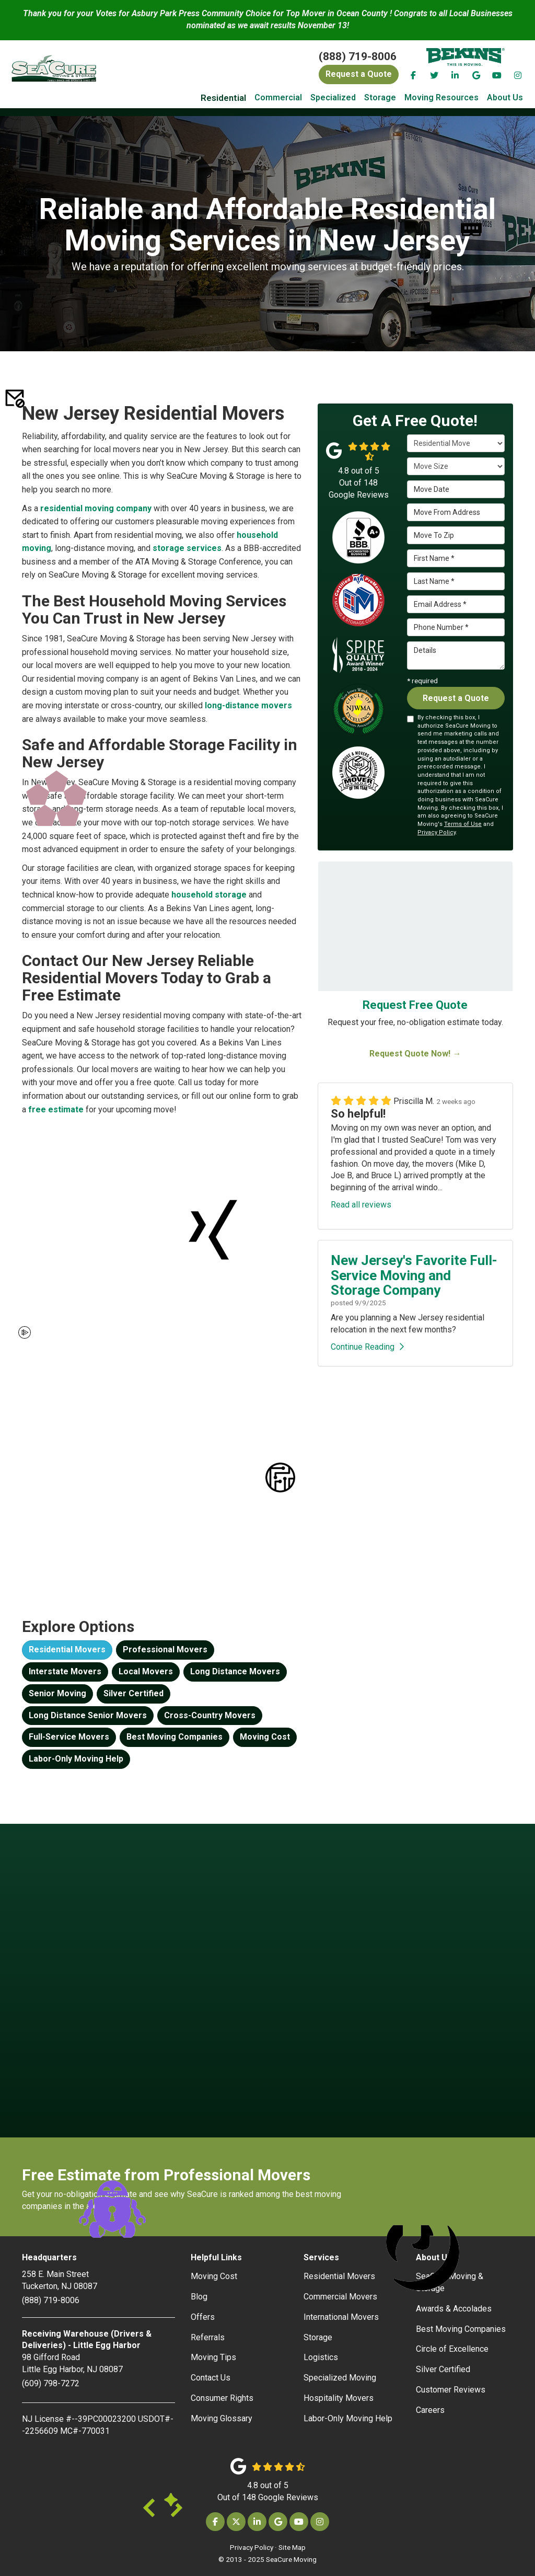 The image size is (535, 2576). I want to click on open cryptomator encryption app, so click(112, 2209).